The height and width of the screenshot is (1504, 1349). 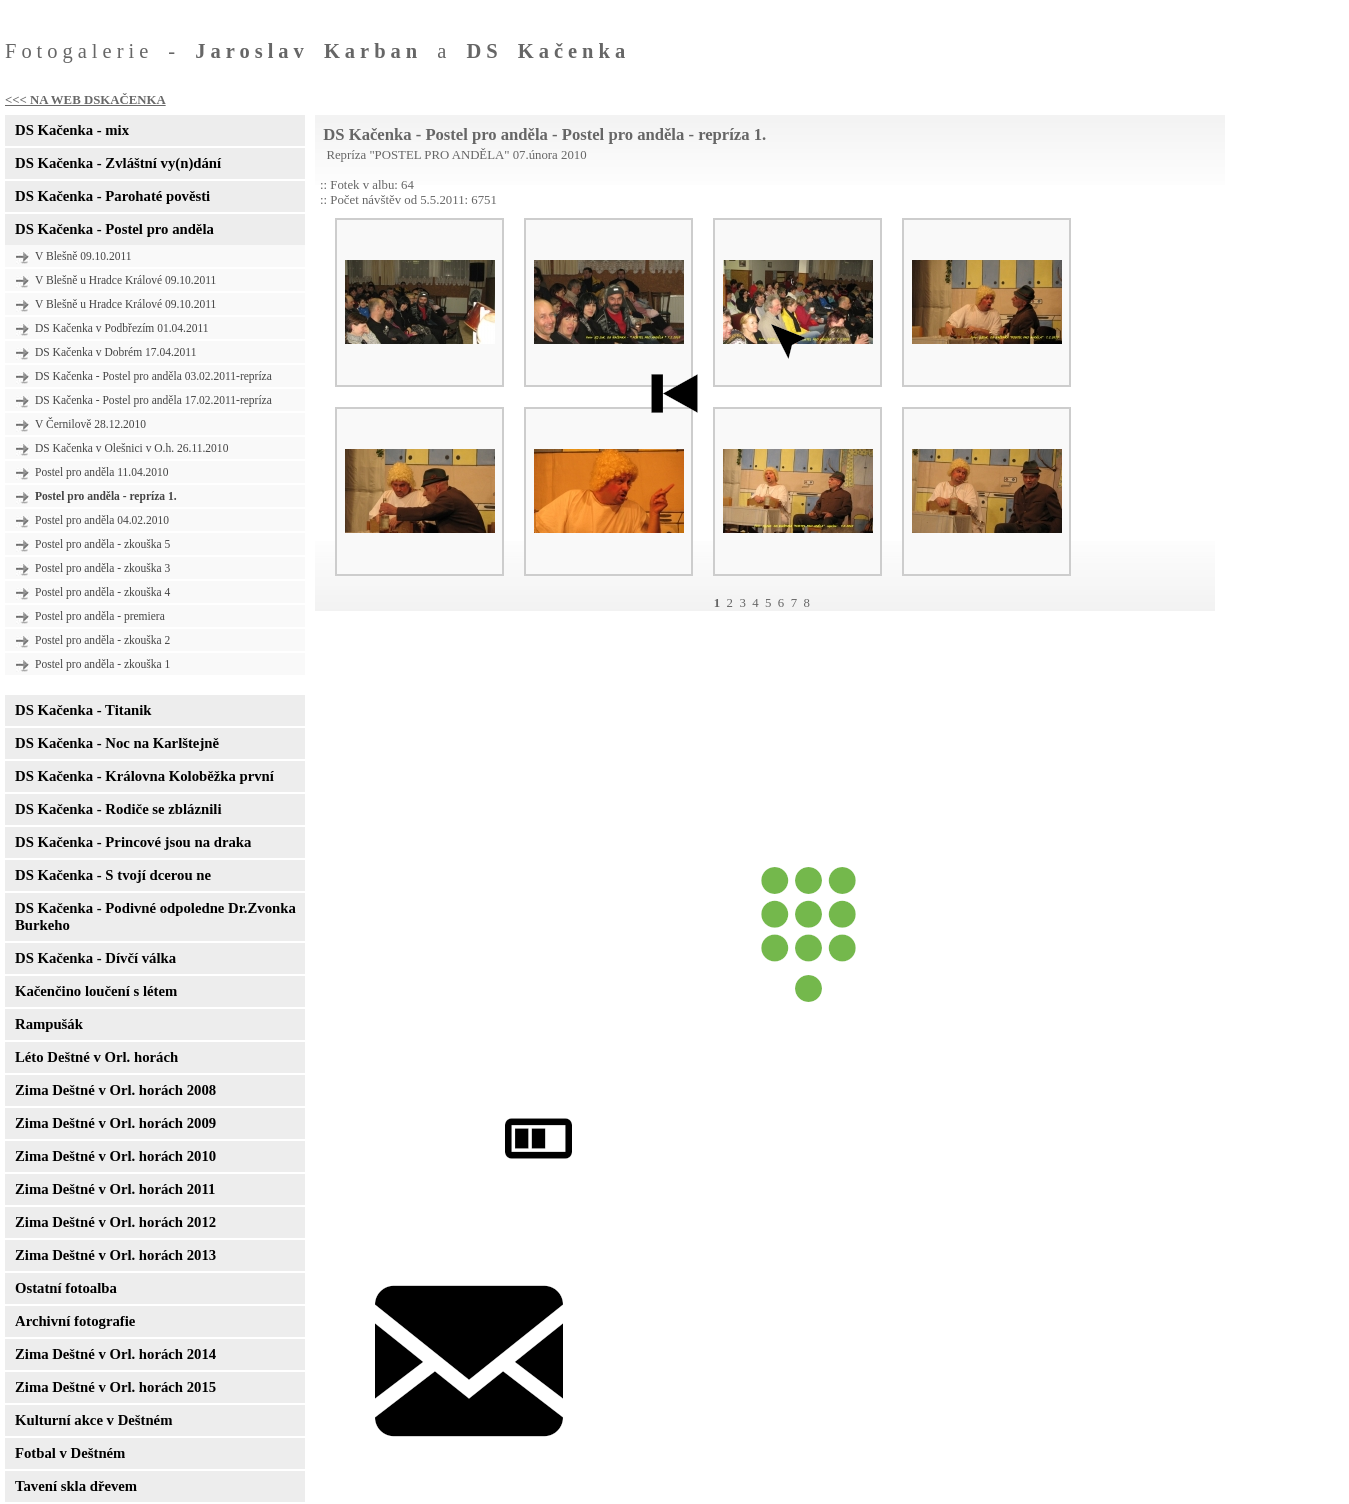 What do you see at coordinates (538, 1138) in the screenshot?
I see `indicates battery at 50% charge` at bounding box center [538, 1138].